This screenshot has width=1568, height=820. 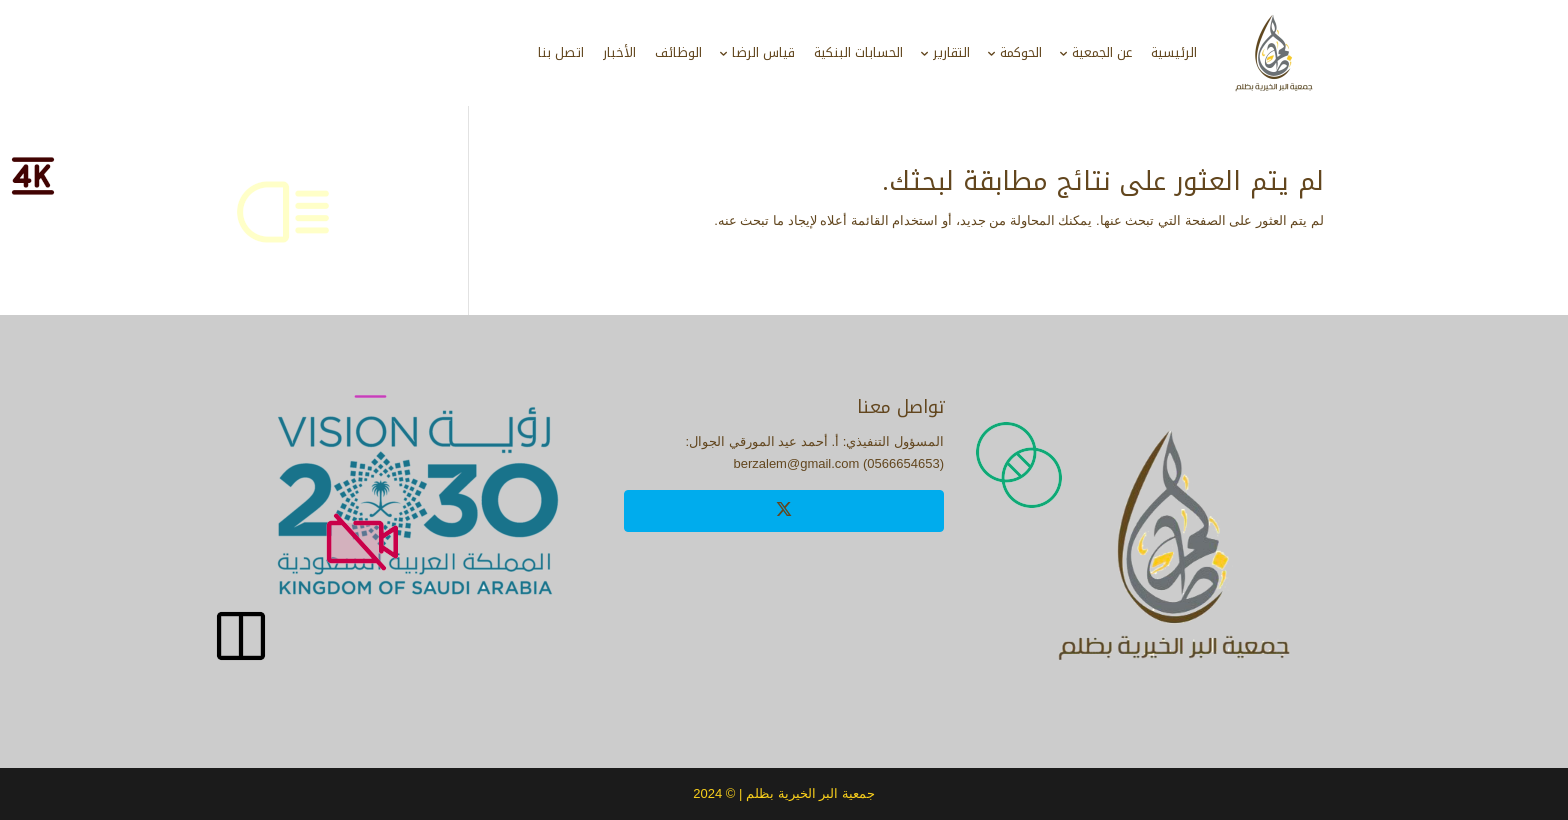 What do you see at coordinates (241, 636) in the screenshot?
I see `split view horizontally` at bounding box center [241, 636].